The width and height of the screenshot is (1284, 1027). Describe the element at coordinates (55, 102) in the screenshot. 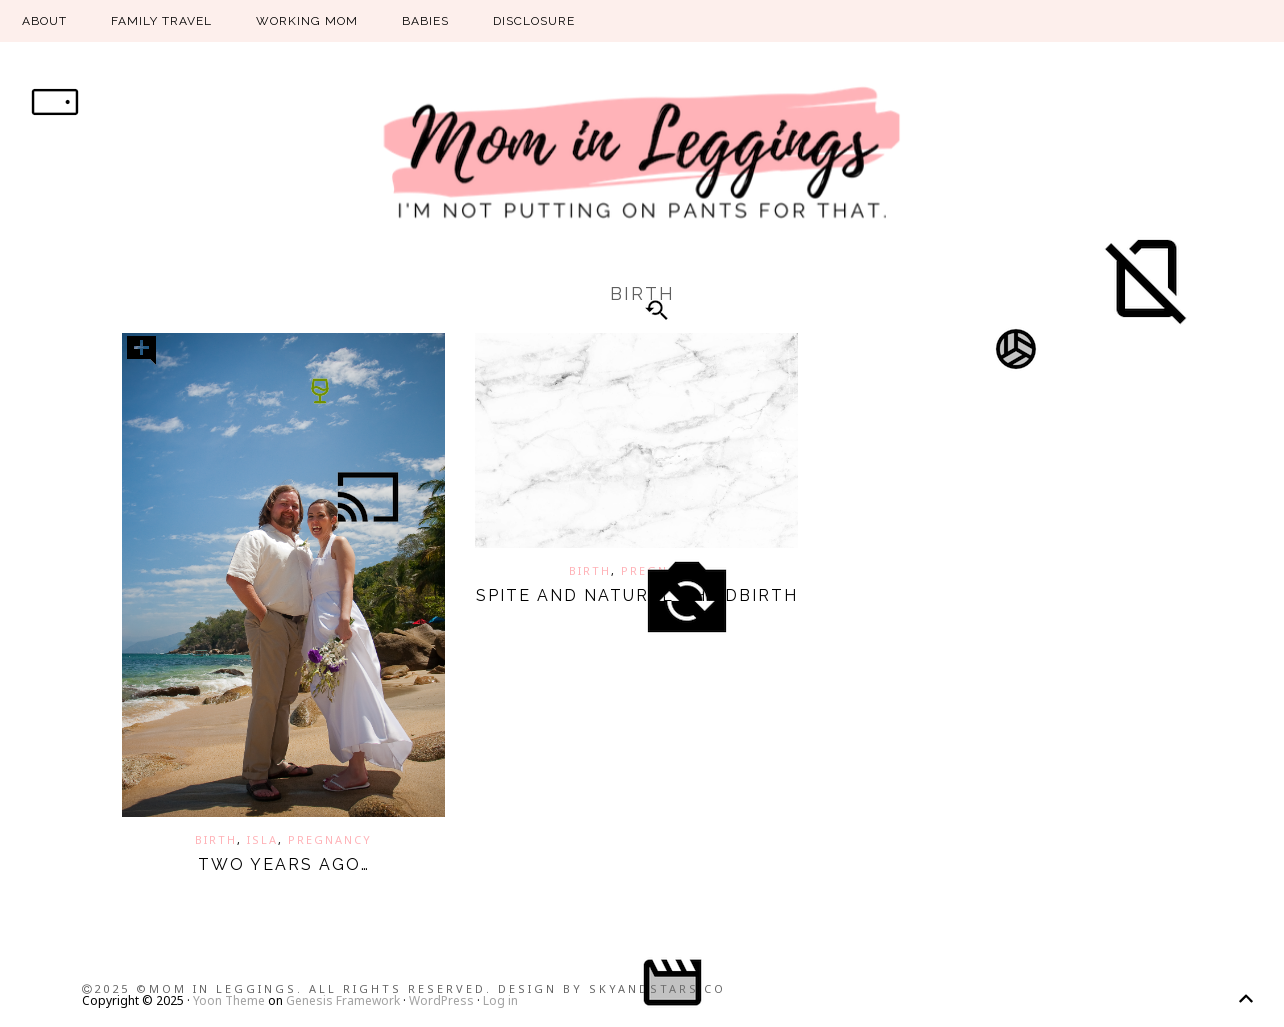

I see `access storage or disk drive settings` at that location.